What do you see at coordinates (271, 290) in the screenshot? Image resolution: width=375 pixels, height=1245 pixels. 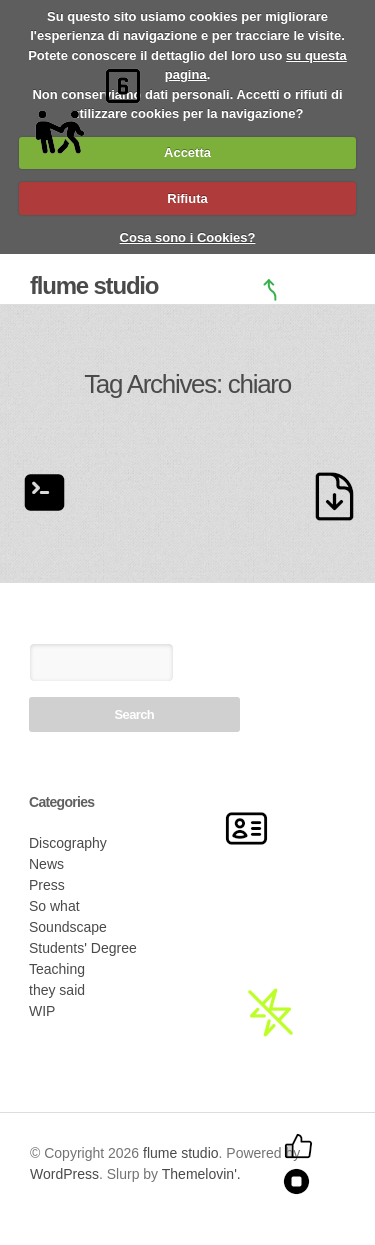 I see `go back to previous screen` at bounding box center [271, 290].